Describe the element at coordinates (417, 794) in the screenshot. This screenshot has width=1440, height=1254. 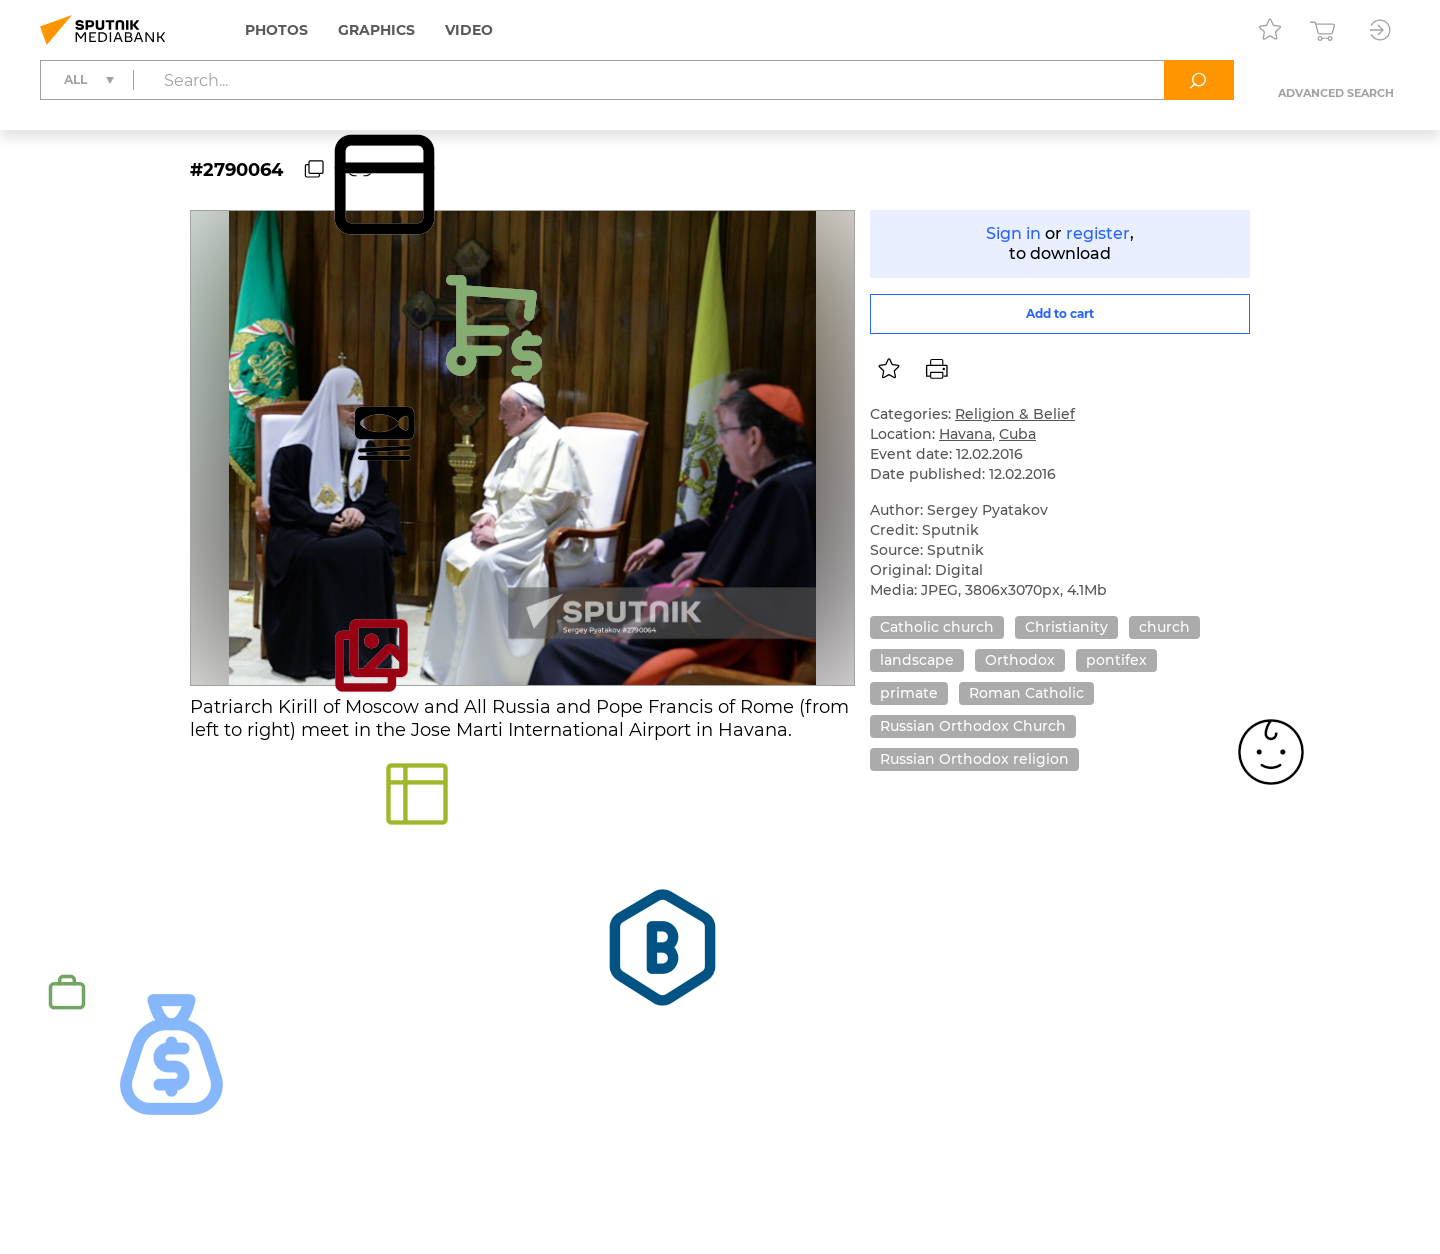
I see `view data in table format` at that location.